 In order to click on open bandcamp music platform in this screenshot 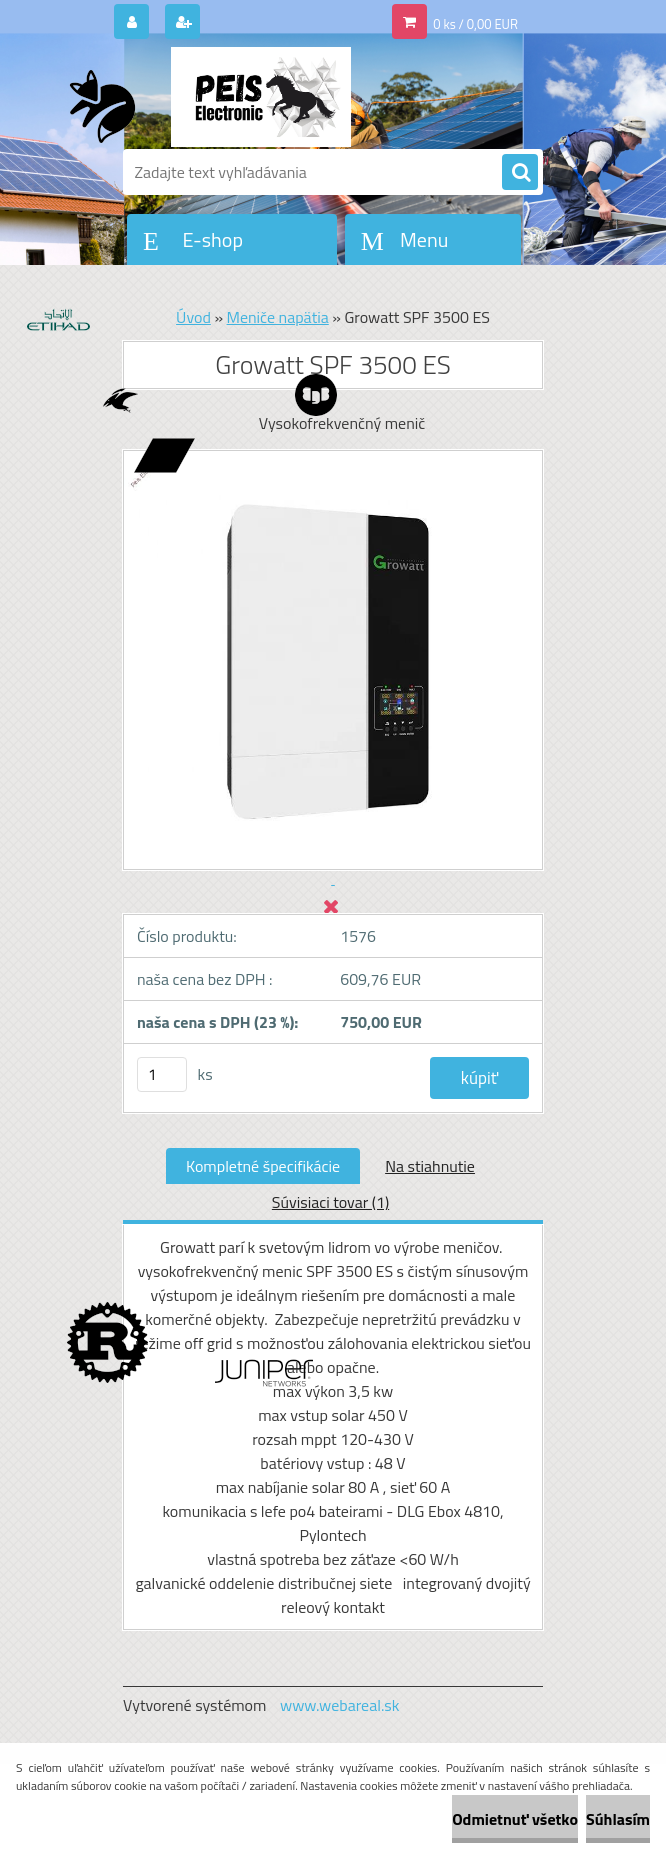, I will do `click(164, 455)`.